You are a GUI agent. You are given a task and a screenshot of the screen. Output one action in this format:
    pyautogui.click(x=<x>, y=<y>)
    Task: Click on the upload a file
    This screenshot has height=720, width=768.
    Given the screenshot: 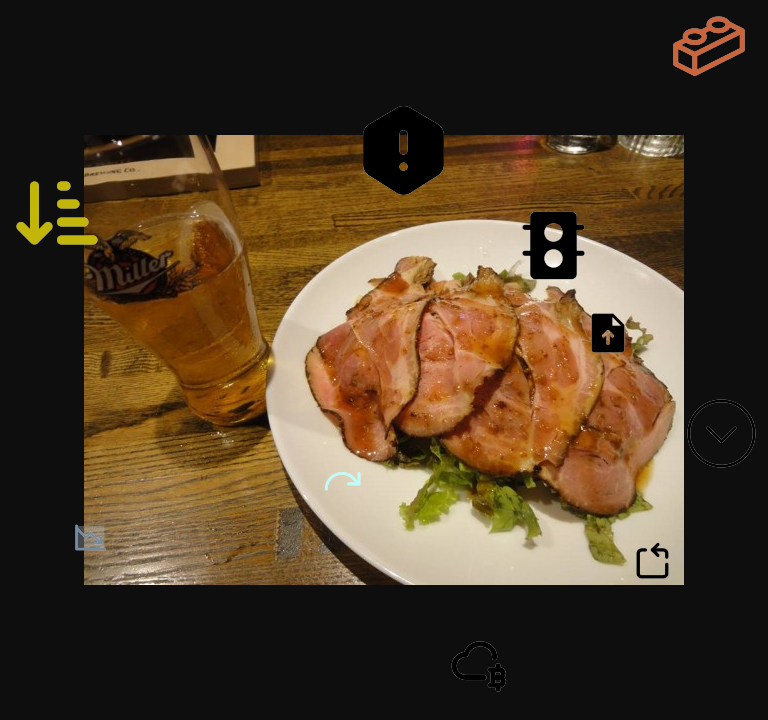 What is the action you would take?
    pyautogui.click(x=608, y=333)
    